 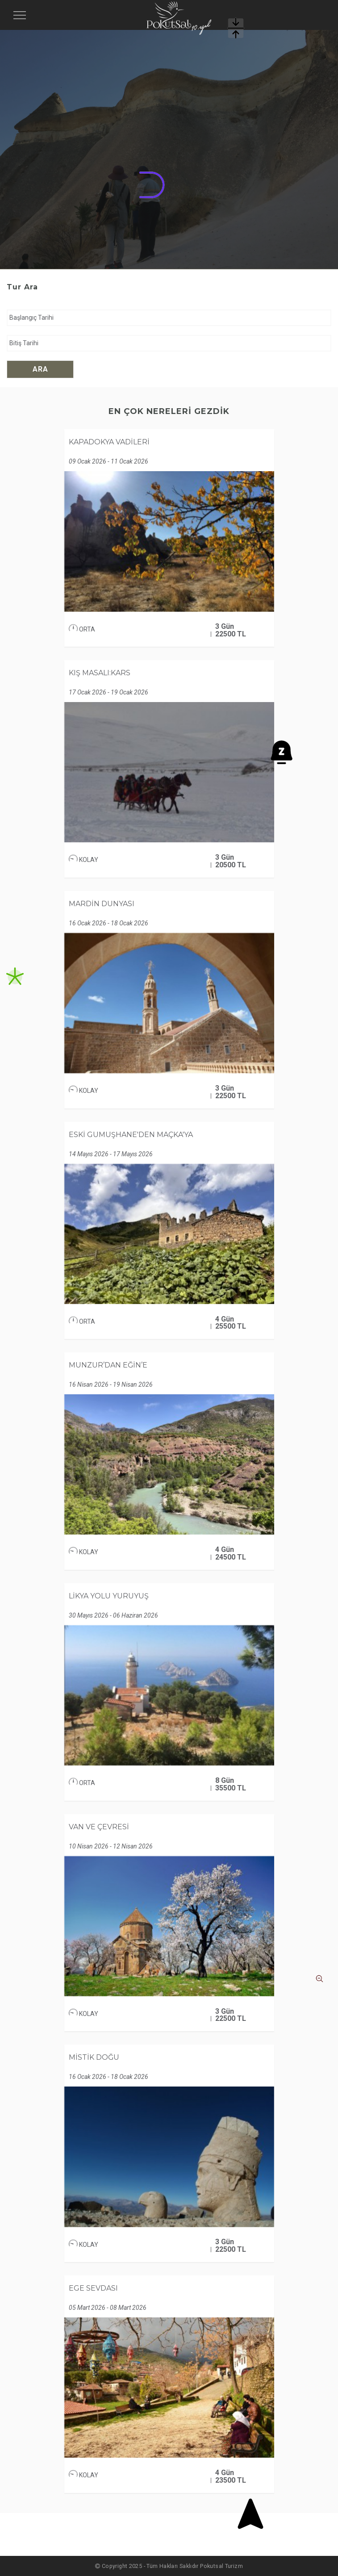 What do you see at coordinates (15, 977) in the screenshot?
I see `indicates a required field in a form` at bounding box center [15, 977].